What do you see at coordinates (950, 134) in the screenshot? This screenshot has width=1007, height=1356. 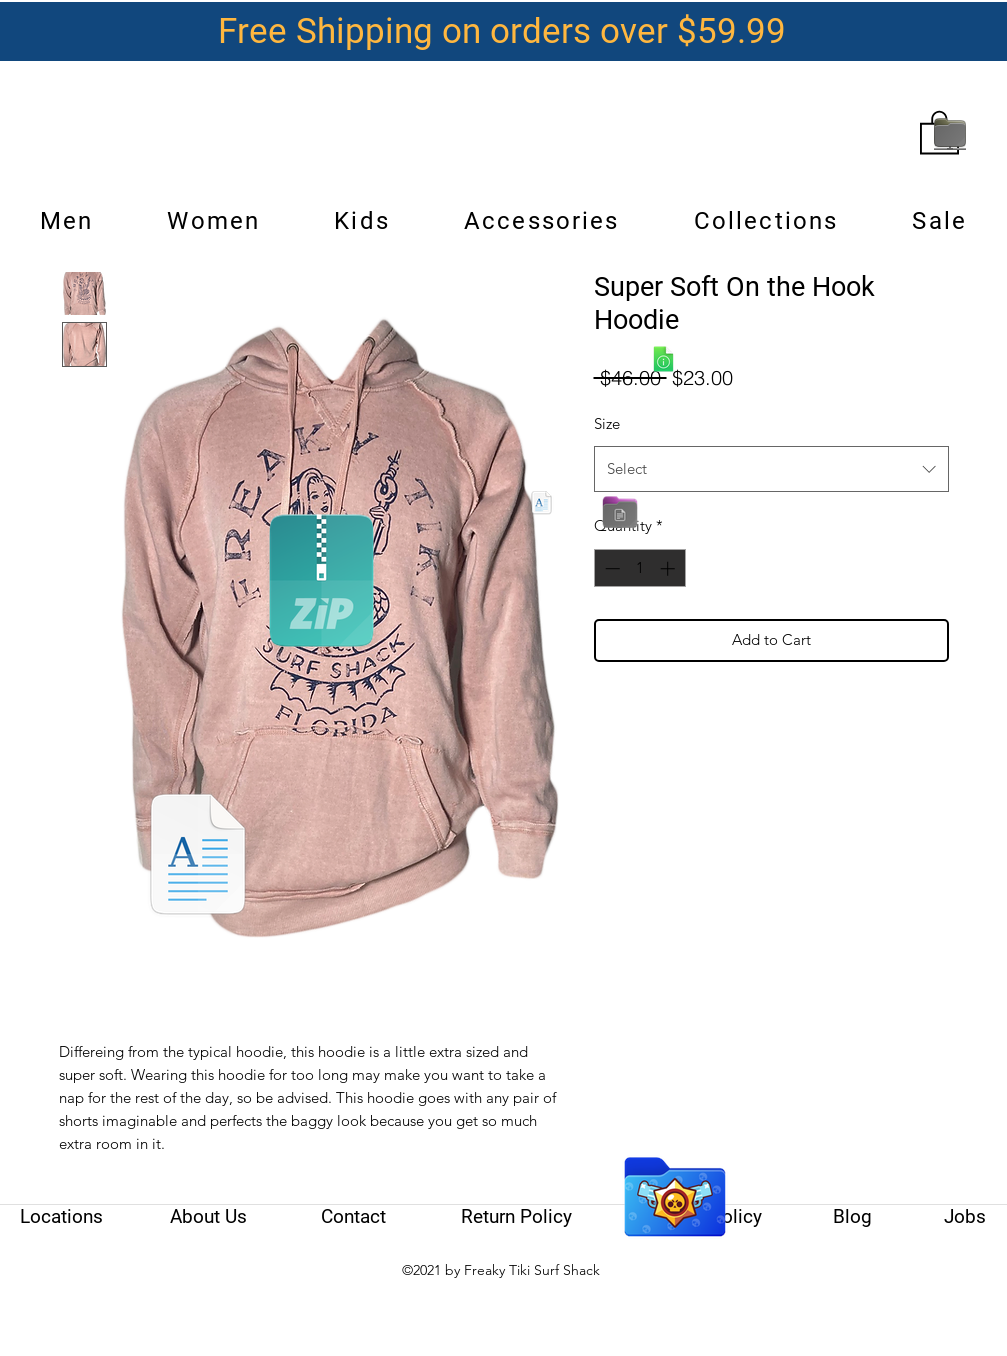 I see `access files stored on a remote server` at bounding box center [950, 134].